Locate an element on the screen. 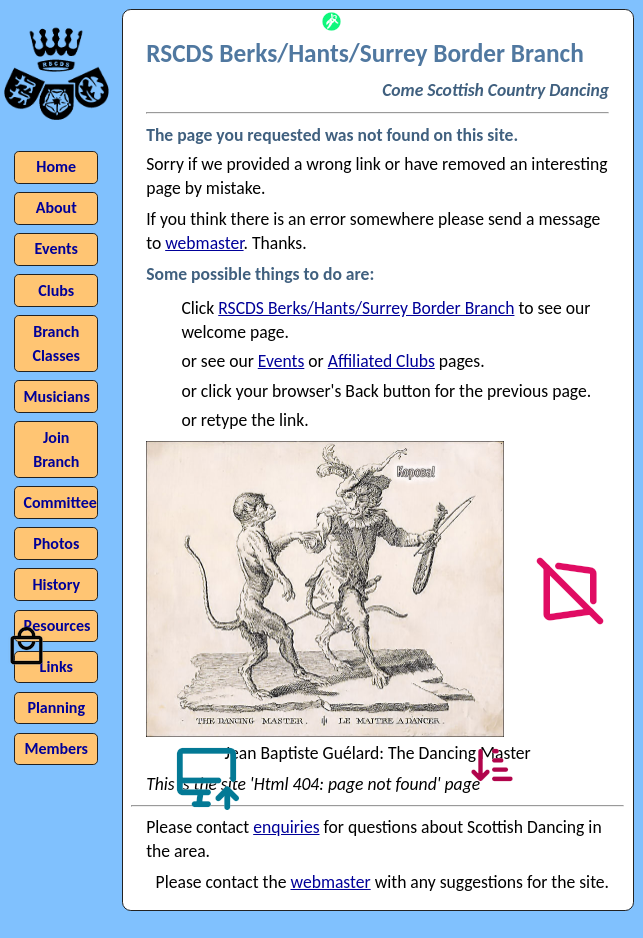 This screenshot has width=643, height=938. sort items in ascending order is located at coordinates (492, 765).